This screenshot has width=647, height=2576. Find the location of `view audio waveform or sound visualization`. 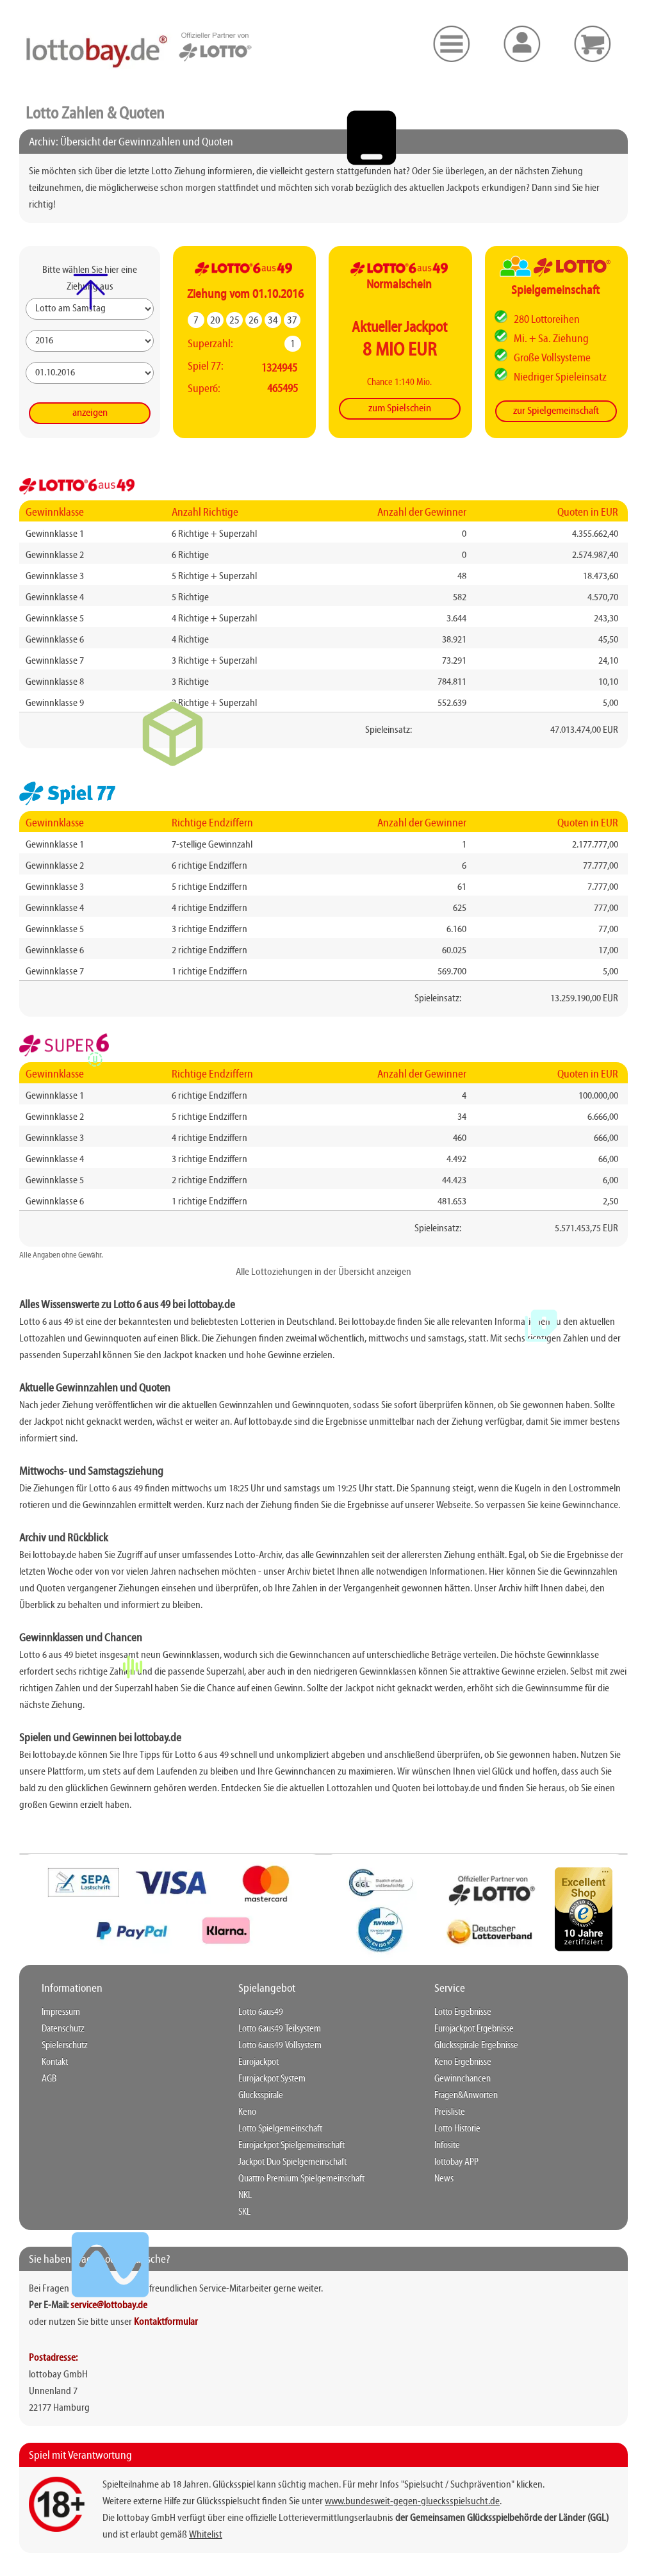

view audio waveform or sound visualization is located at coordinates (133, 1667).